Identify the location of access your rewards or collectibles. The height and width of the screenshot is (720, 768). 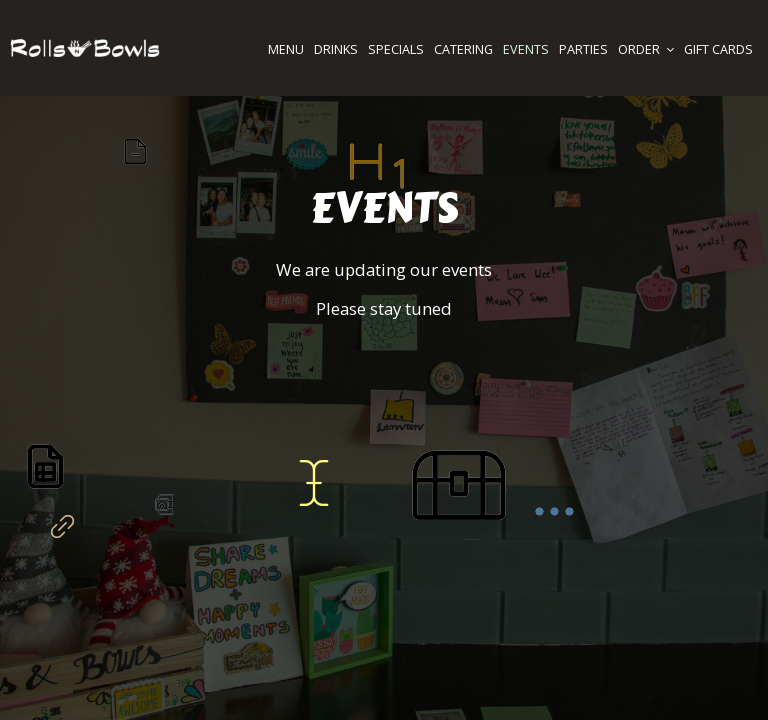
(459, 487).